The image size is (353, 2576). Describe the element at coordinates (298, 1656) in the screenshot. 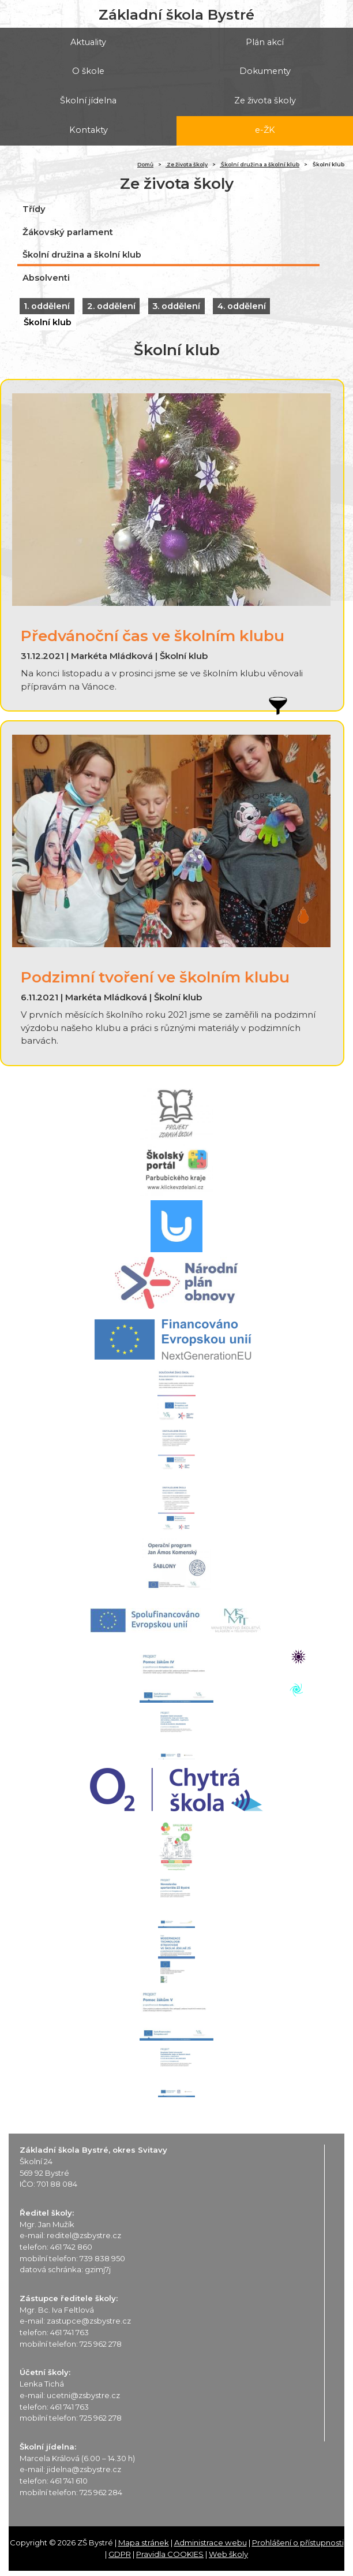

I see `indicates a fire and ice element or dual-type ability` at that location.